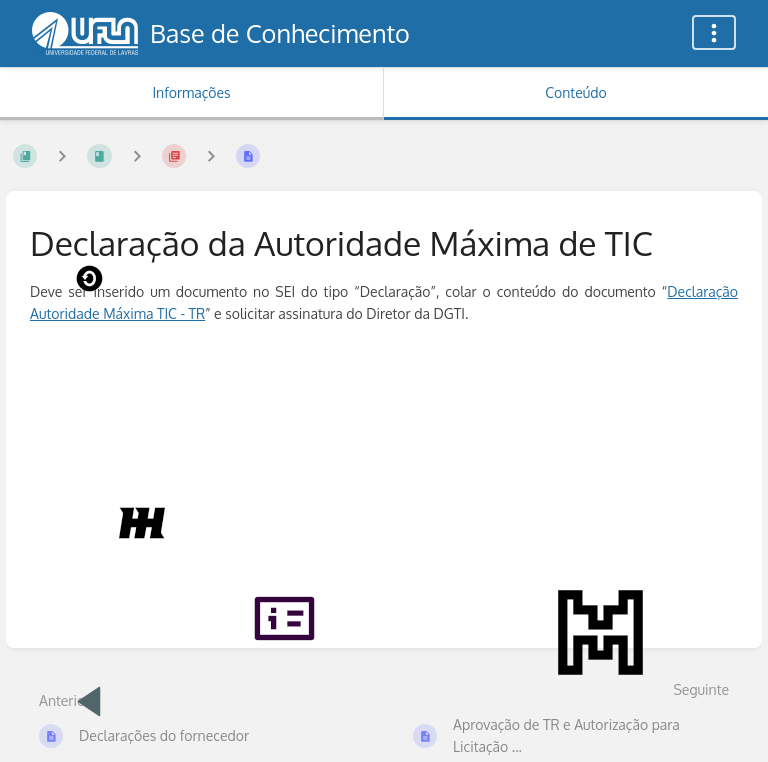 This screenshot has width=768, height=762. I want to click on view contact or business card details, so click(284, 618).